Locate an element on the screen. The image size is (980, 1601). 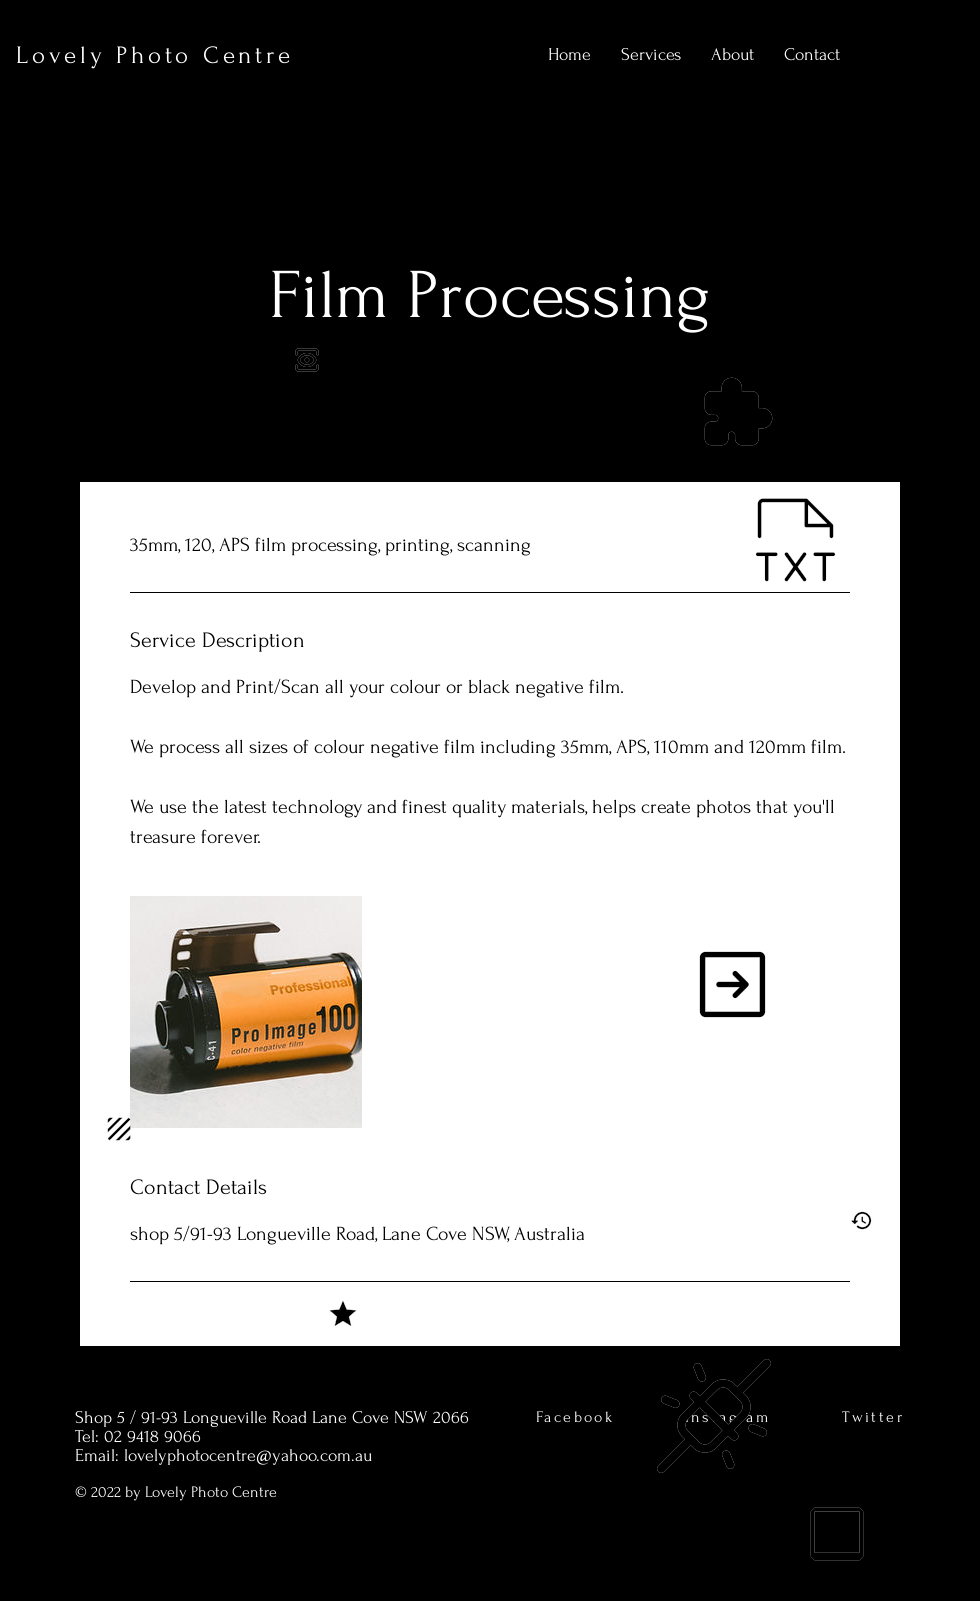
indicates an active connection or paired devices is located at coordinates (714, 1416).